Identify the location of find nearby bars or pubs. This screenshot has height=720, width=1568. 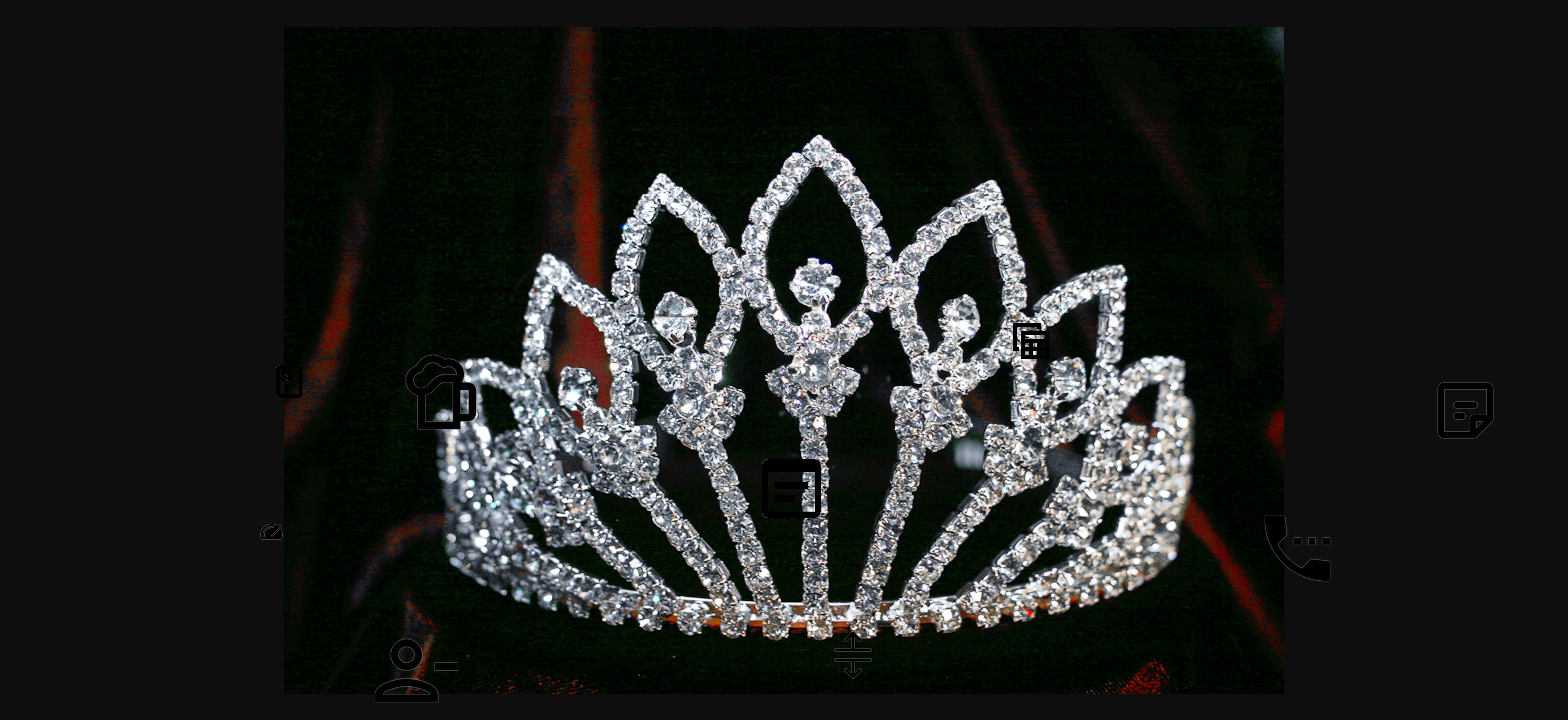
(441, 394).